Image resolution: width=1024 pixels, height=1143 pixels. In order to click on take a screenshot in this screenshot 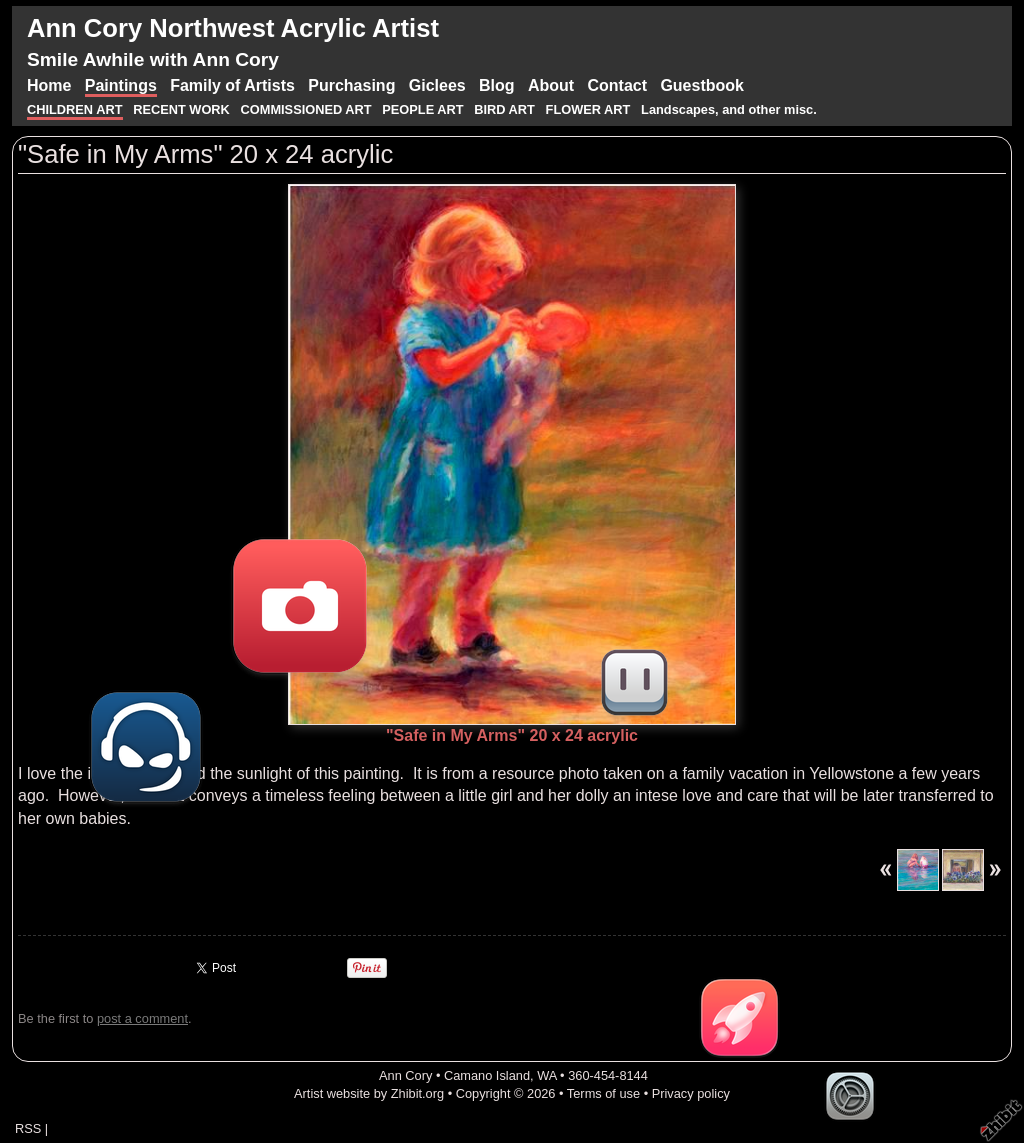, I will do `click(300, 606)`.